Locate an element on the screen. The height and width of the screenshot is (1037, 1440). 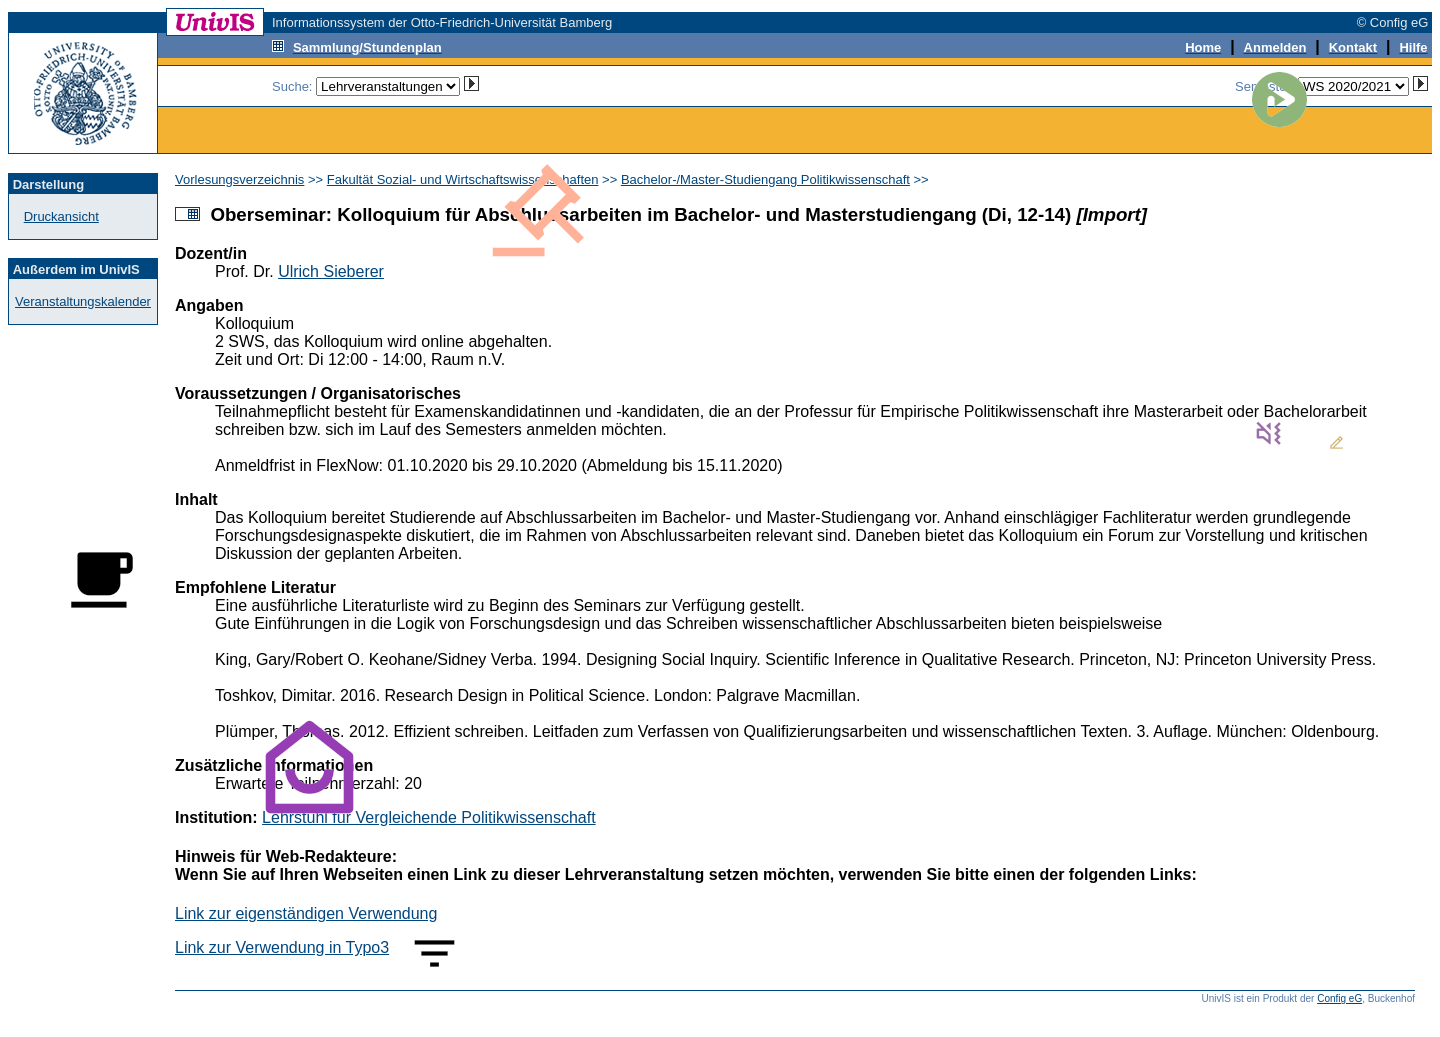
return to home screen is located at coordinates (309, 769).